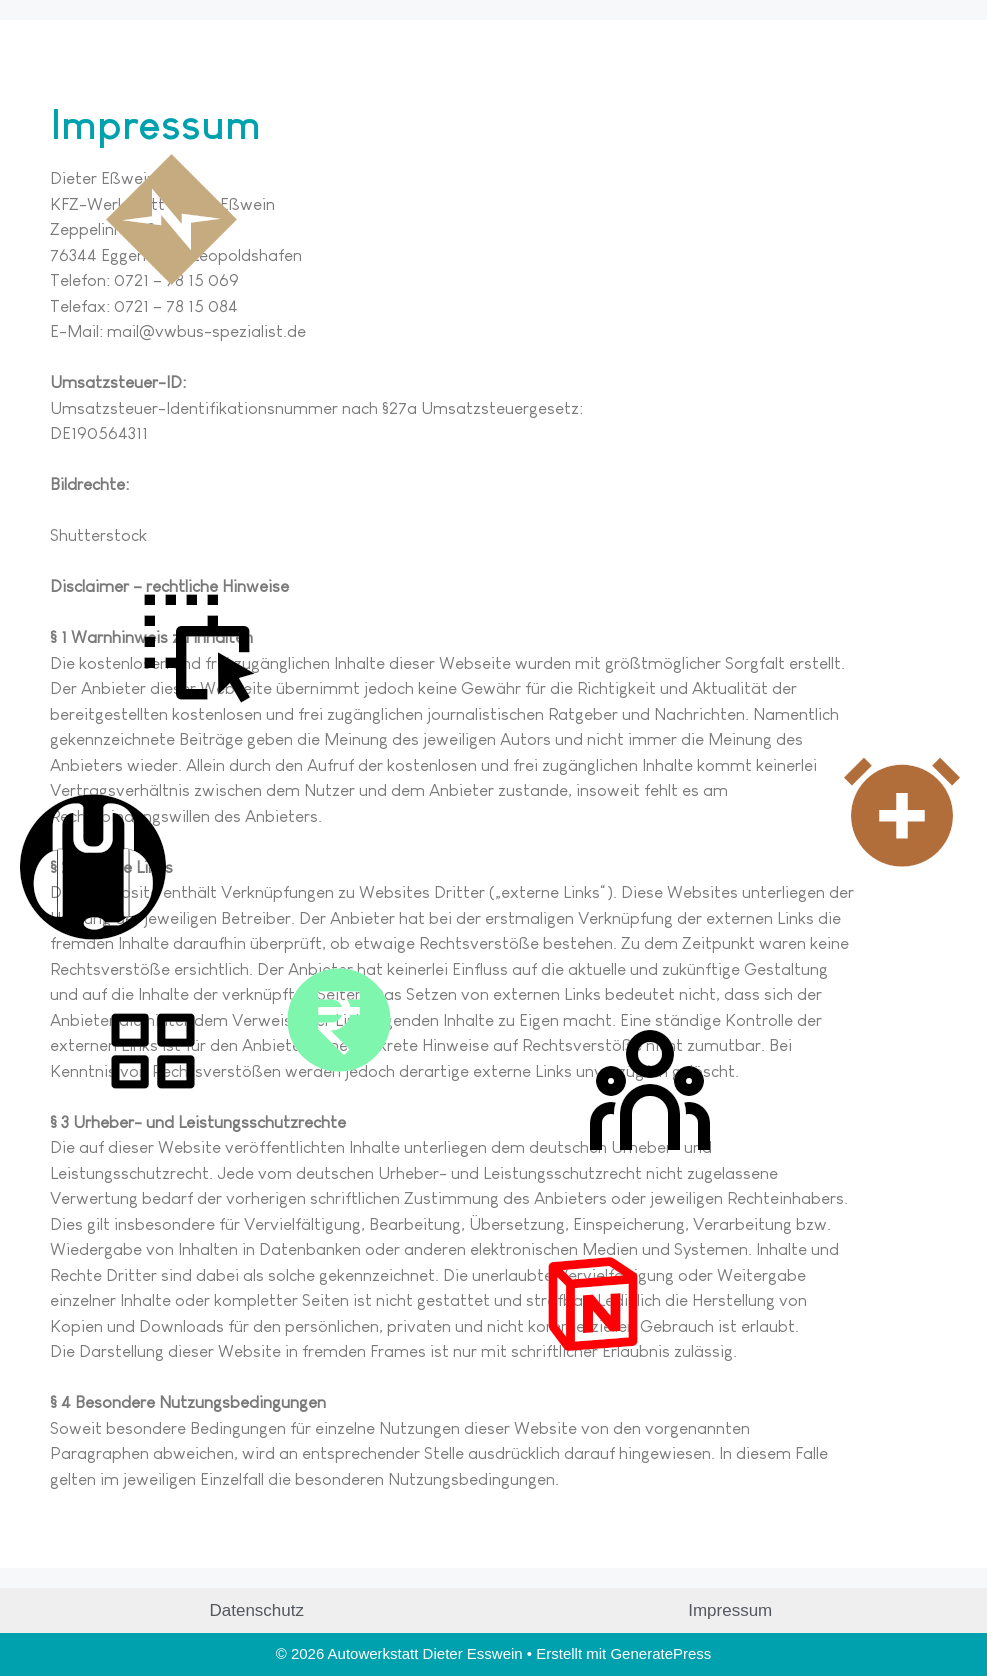  I want to click on open mumble voice chat application, so click(93, 867).